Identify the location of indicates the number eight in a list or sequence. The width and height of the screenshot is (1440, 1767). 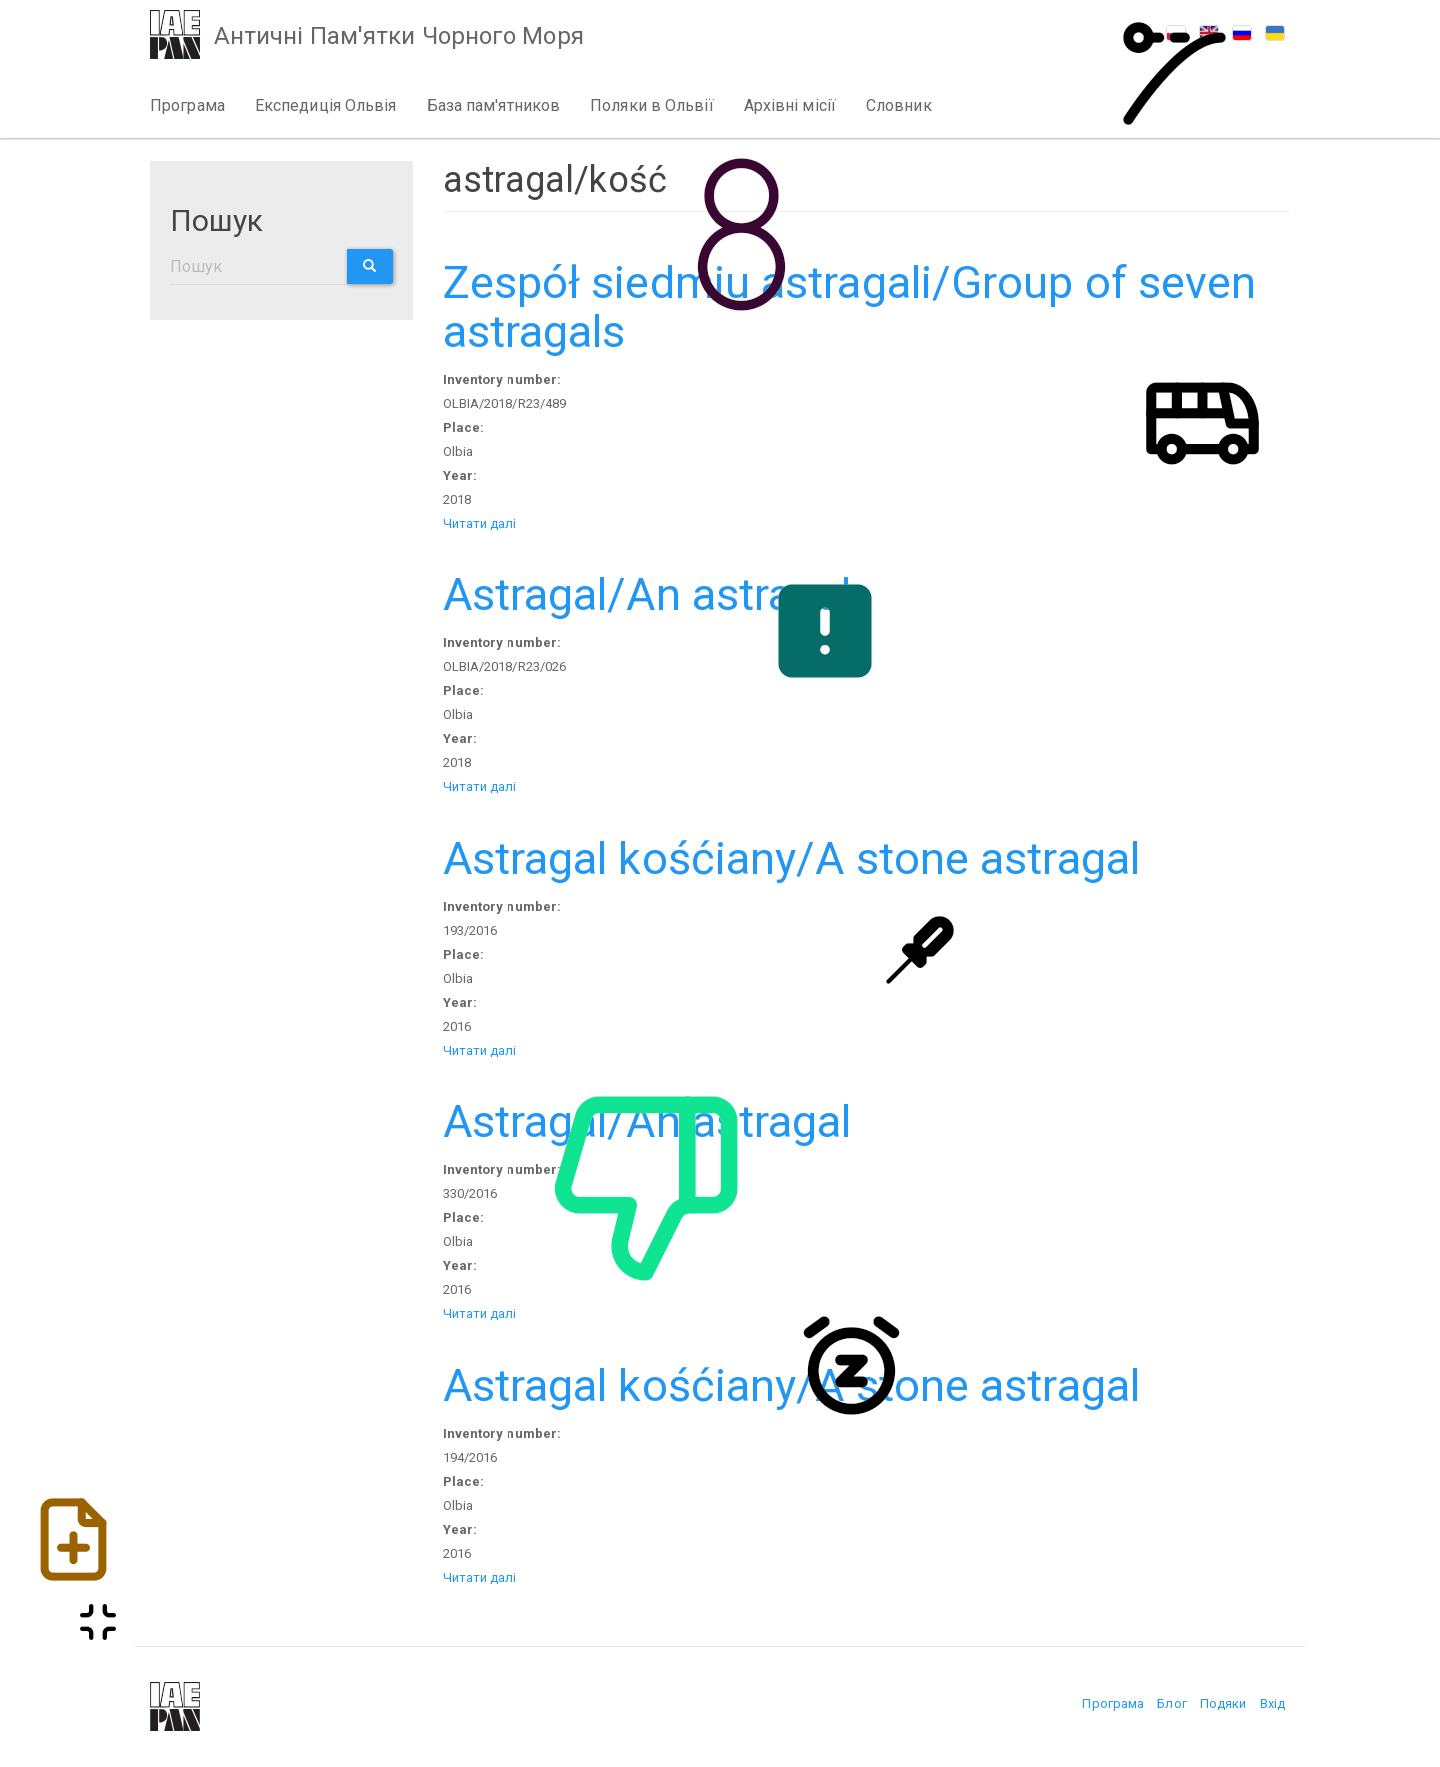
(741, 234).